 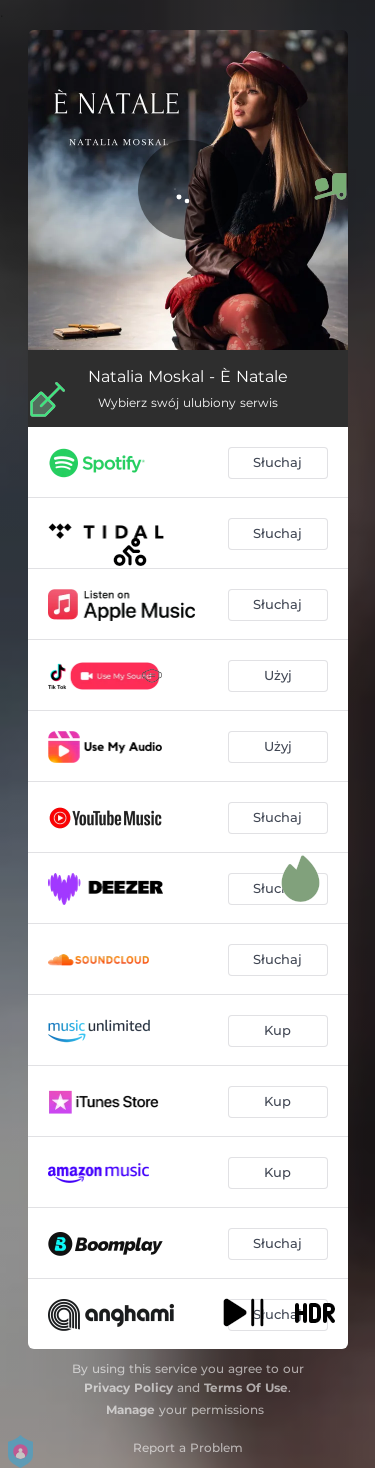 What do you see at coordinates (47, 400) in the screenshot?
I see `gardening or landscaping tools` at bounding box center [47, 400].